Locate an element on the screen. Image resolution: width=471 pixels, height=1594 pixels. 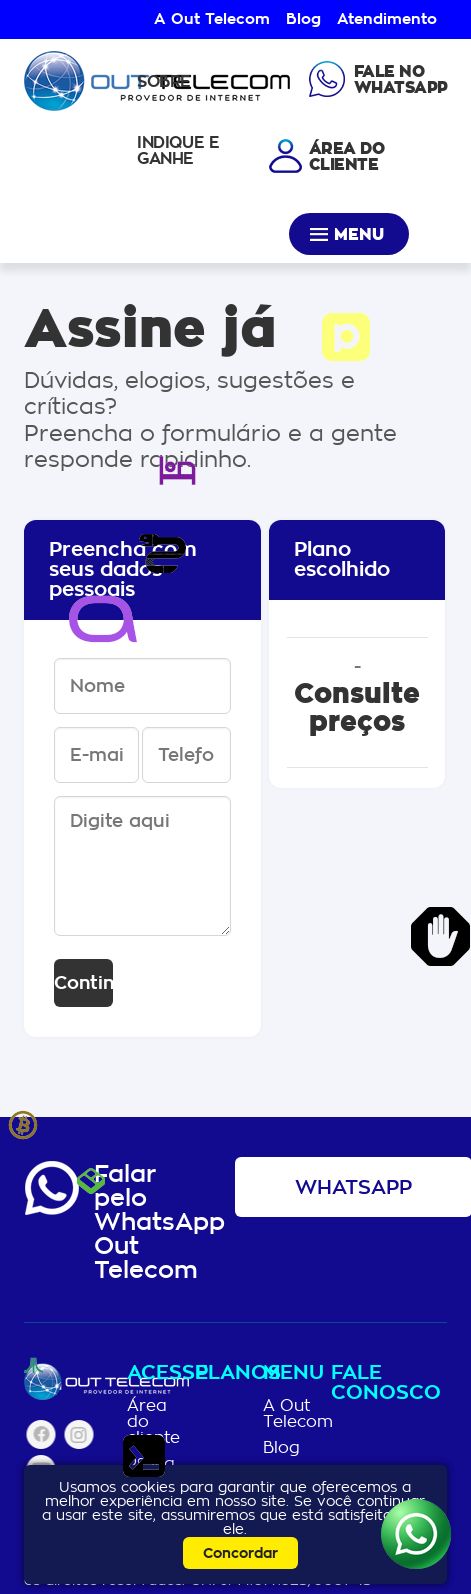
visit the Educative learning platform is located at coordinates (144, 1456).